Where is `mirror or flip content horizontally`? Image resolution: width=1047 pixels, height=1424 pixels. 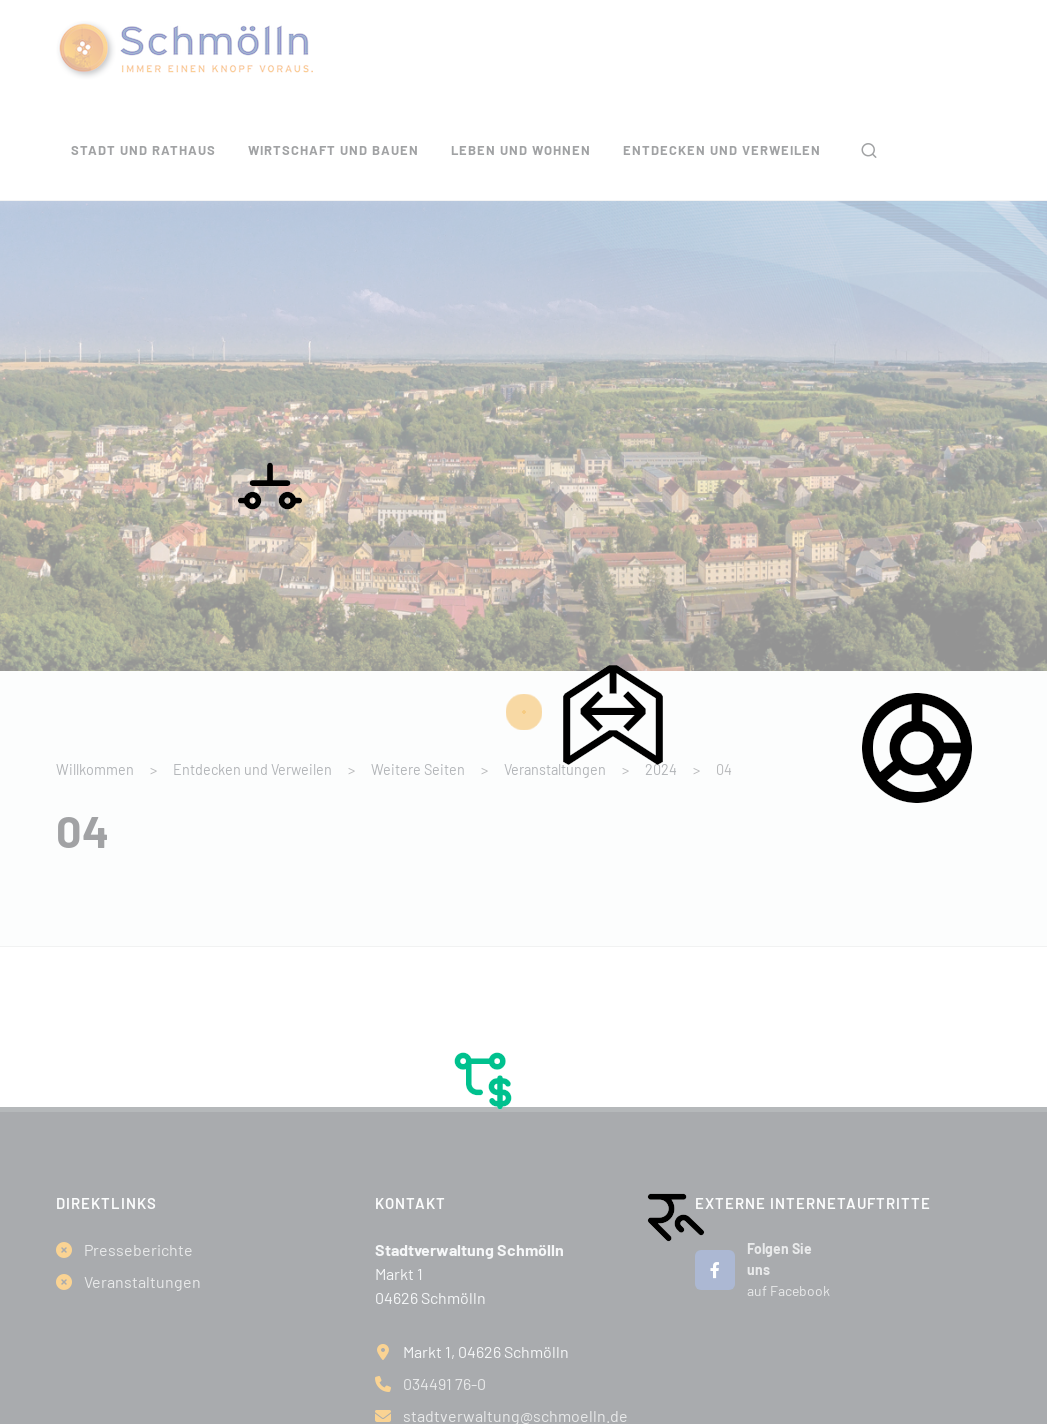
mirror or flip content horizontally is located at coordinates (613, 715).